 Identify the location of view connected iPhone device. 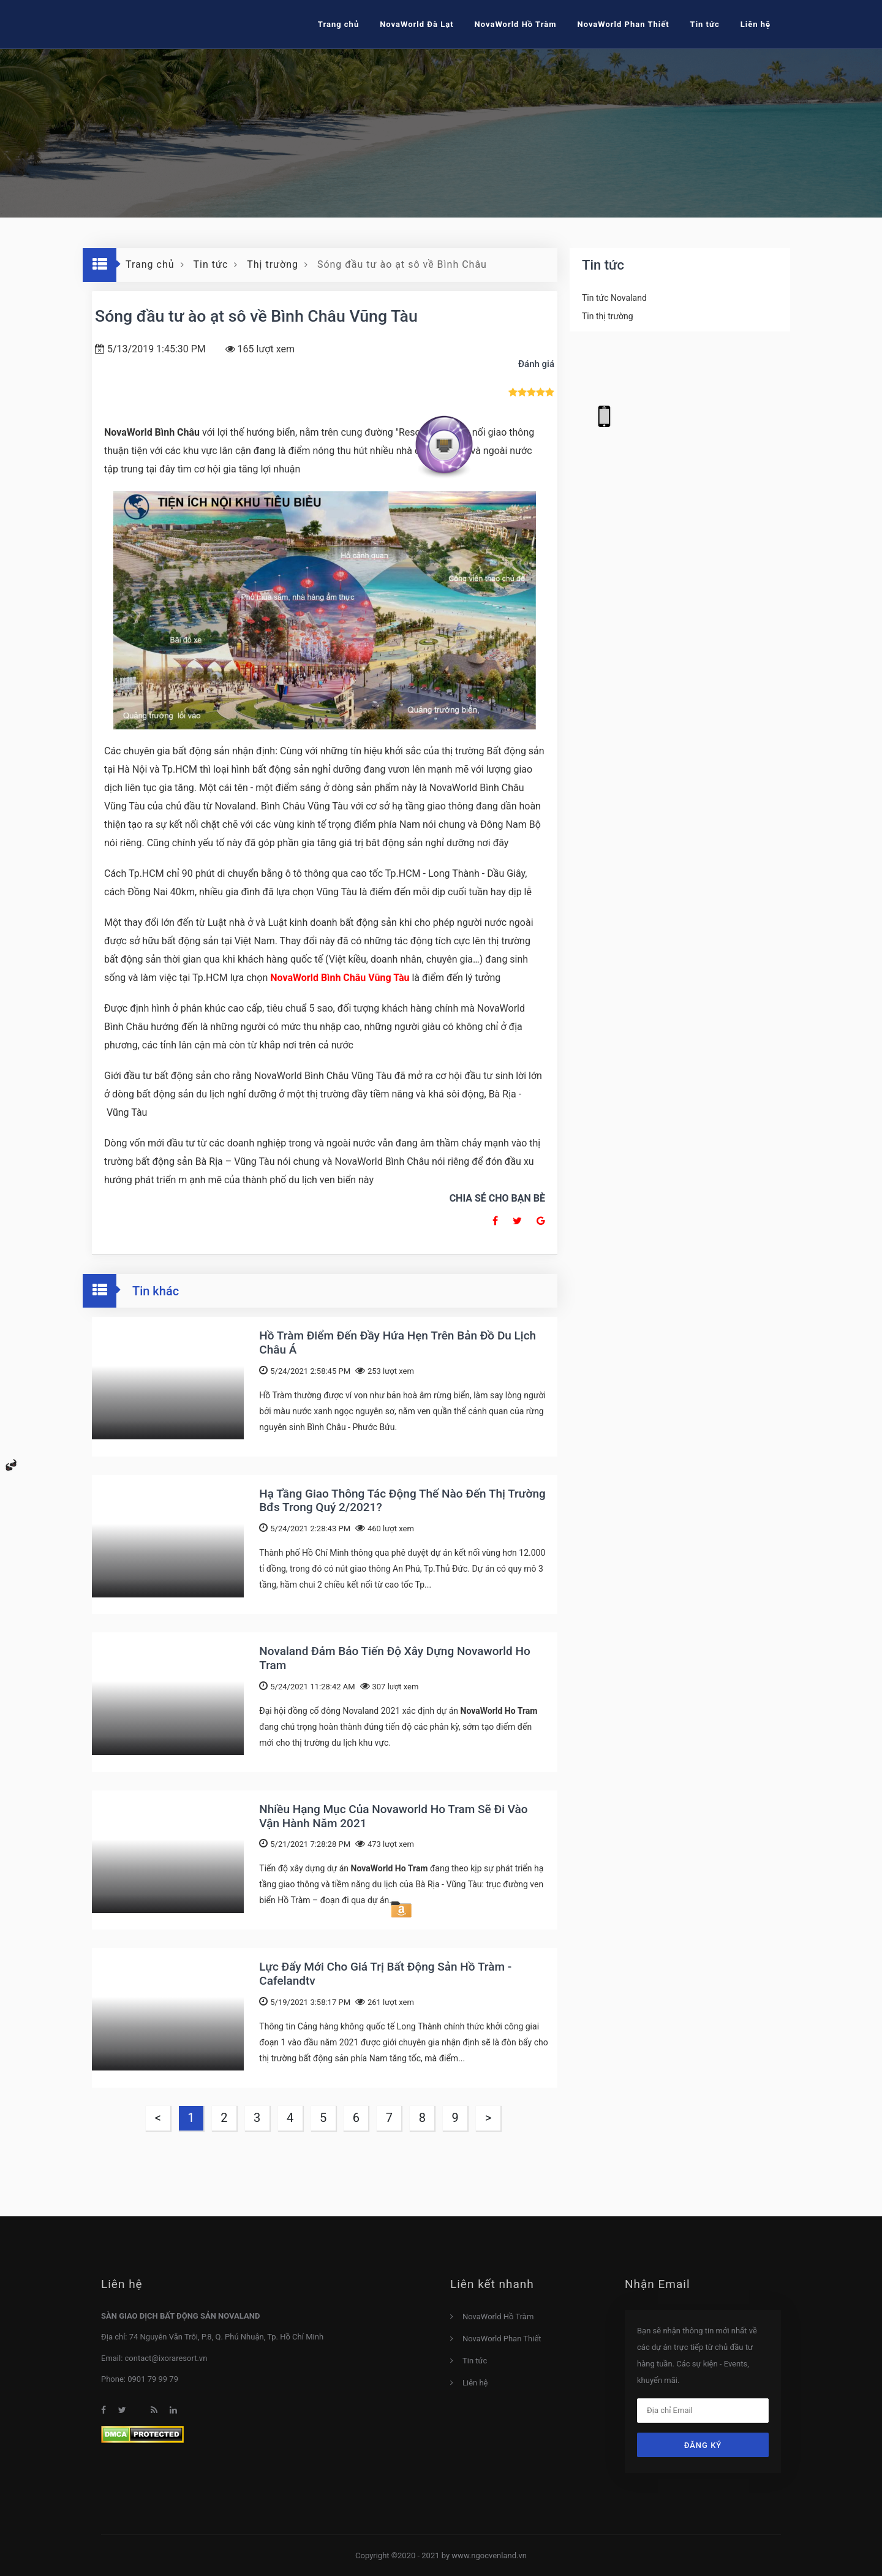
(604, 416).